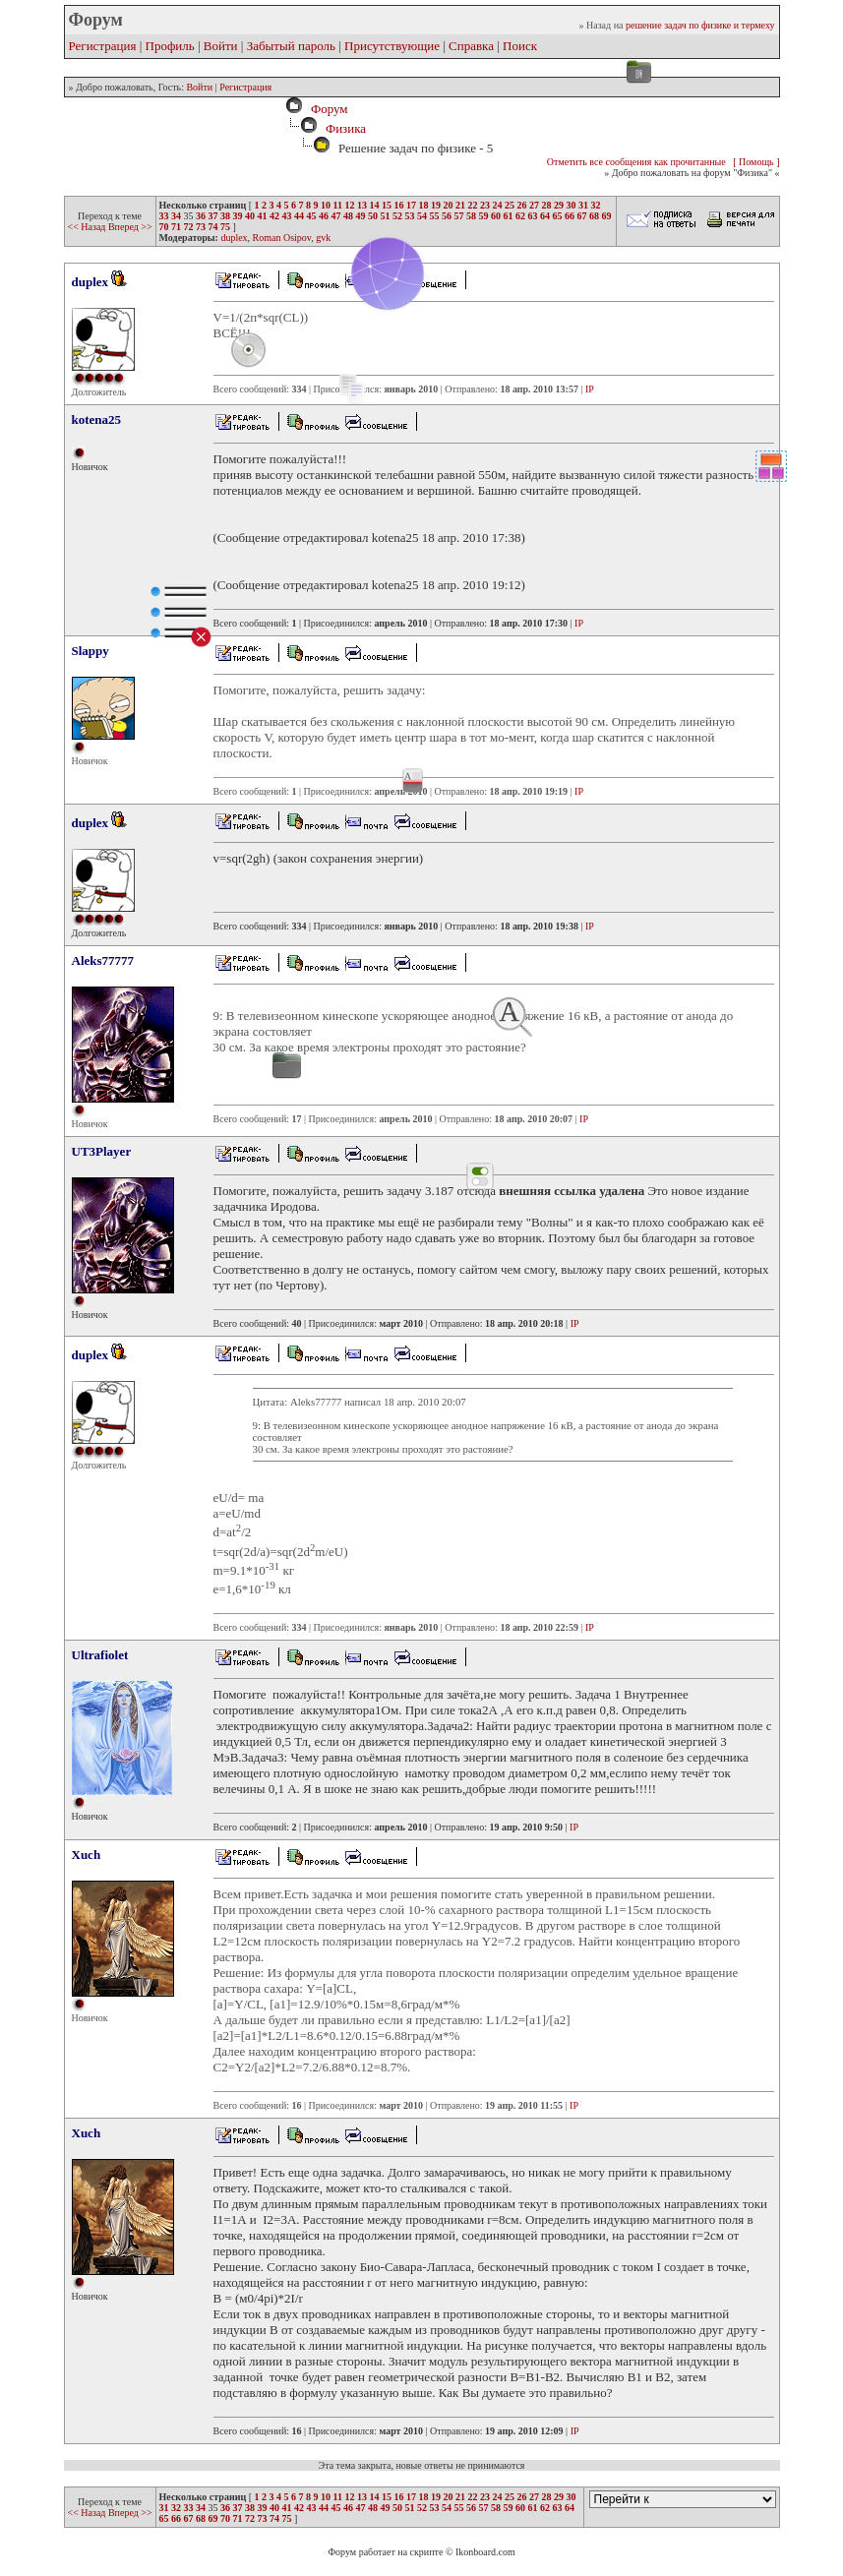  Describe the element at coordinates (412, 780) in the screenshot. I see `open document scanner app` at that location.